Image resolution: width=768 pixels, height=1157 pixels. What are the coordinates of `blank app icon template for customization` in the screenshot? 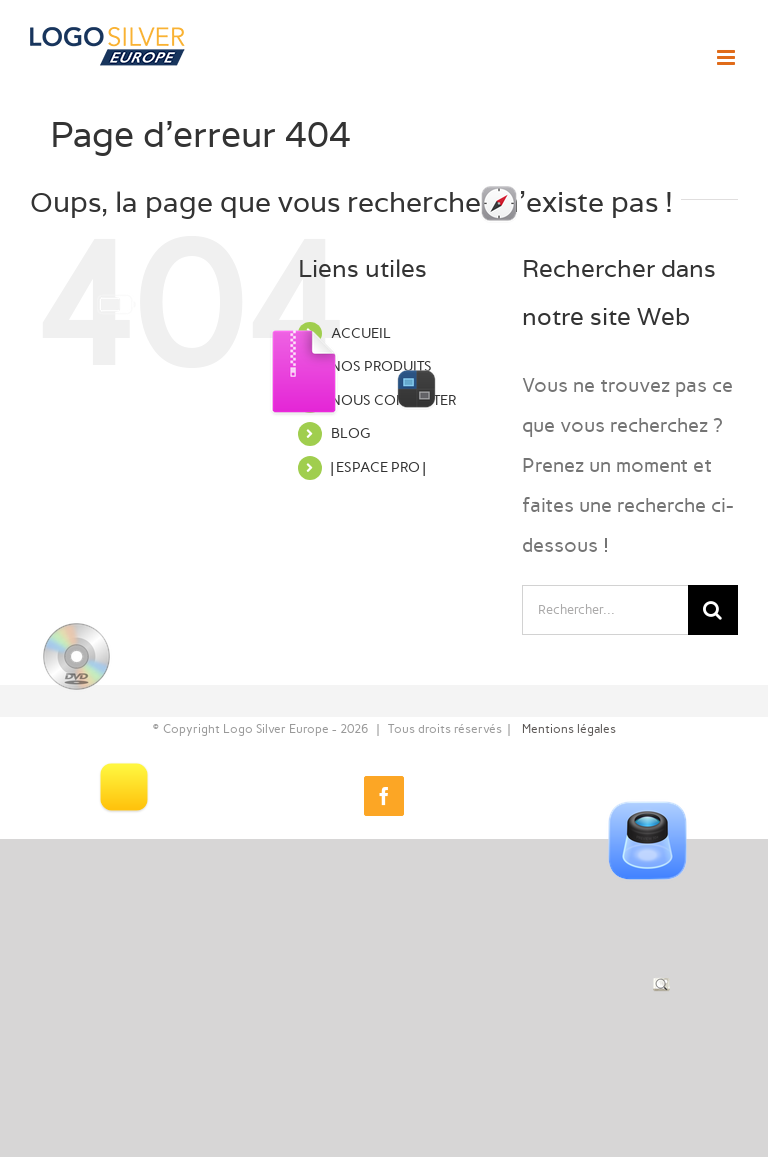 It's located at (124, 787).